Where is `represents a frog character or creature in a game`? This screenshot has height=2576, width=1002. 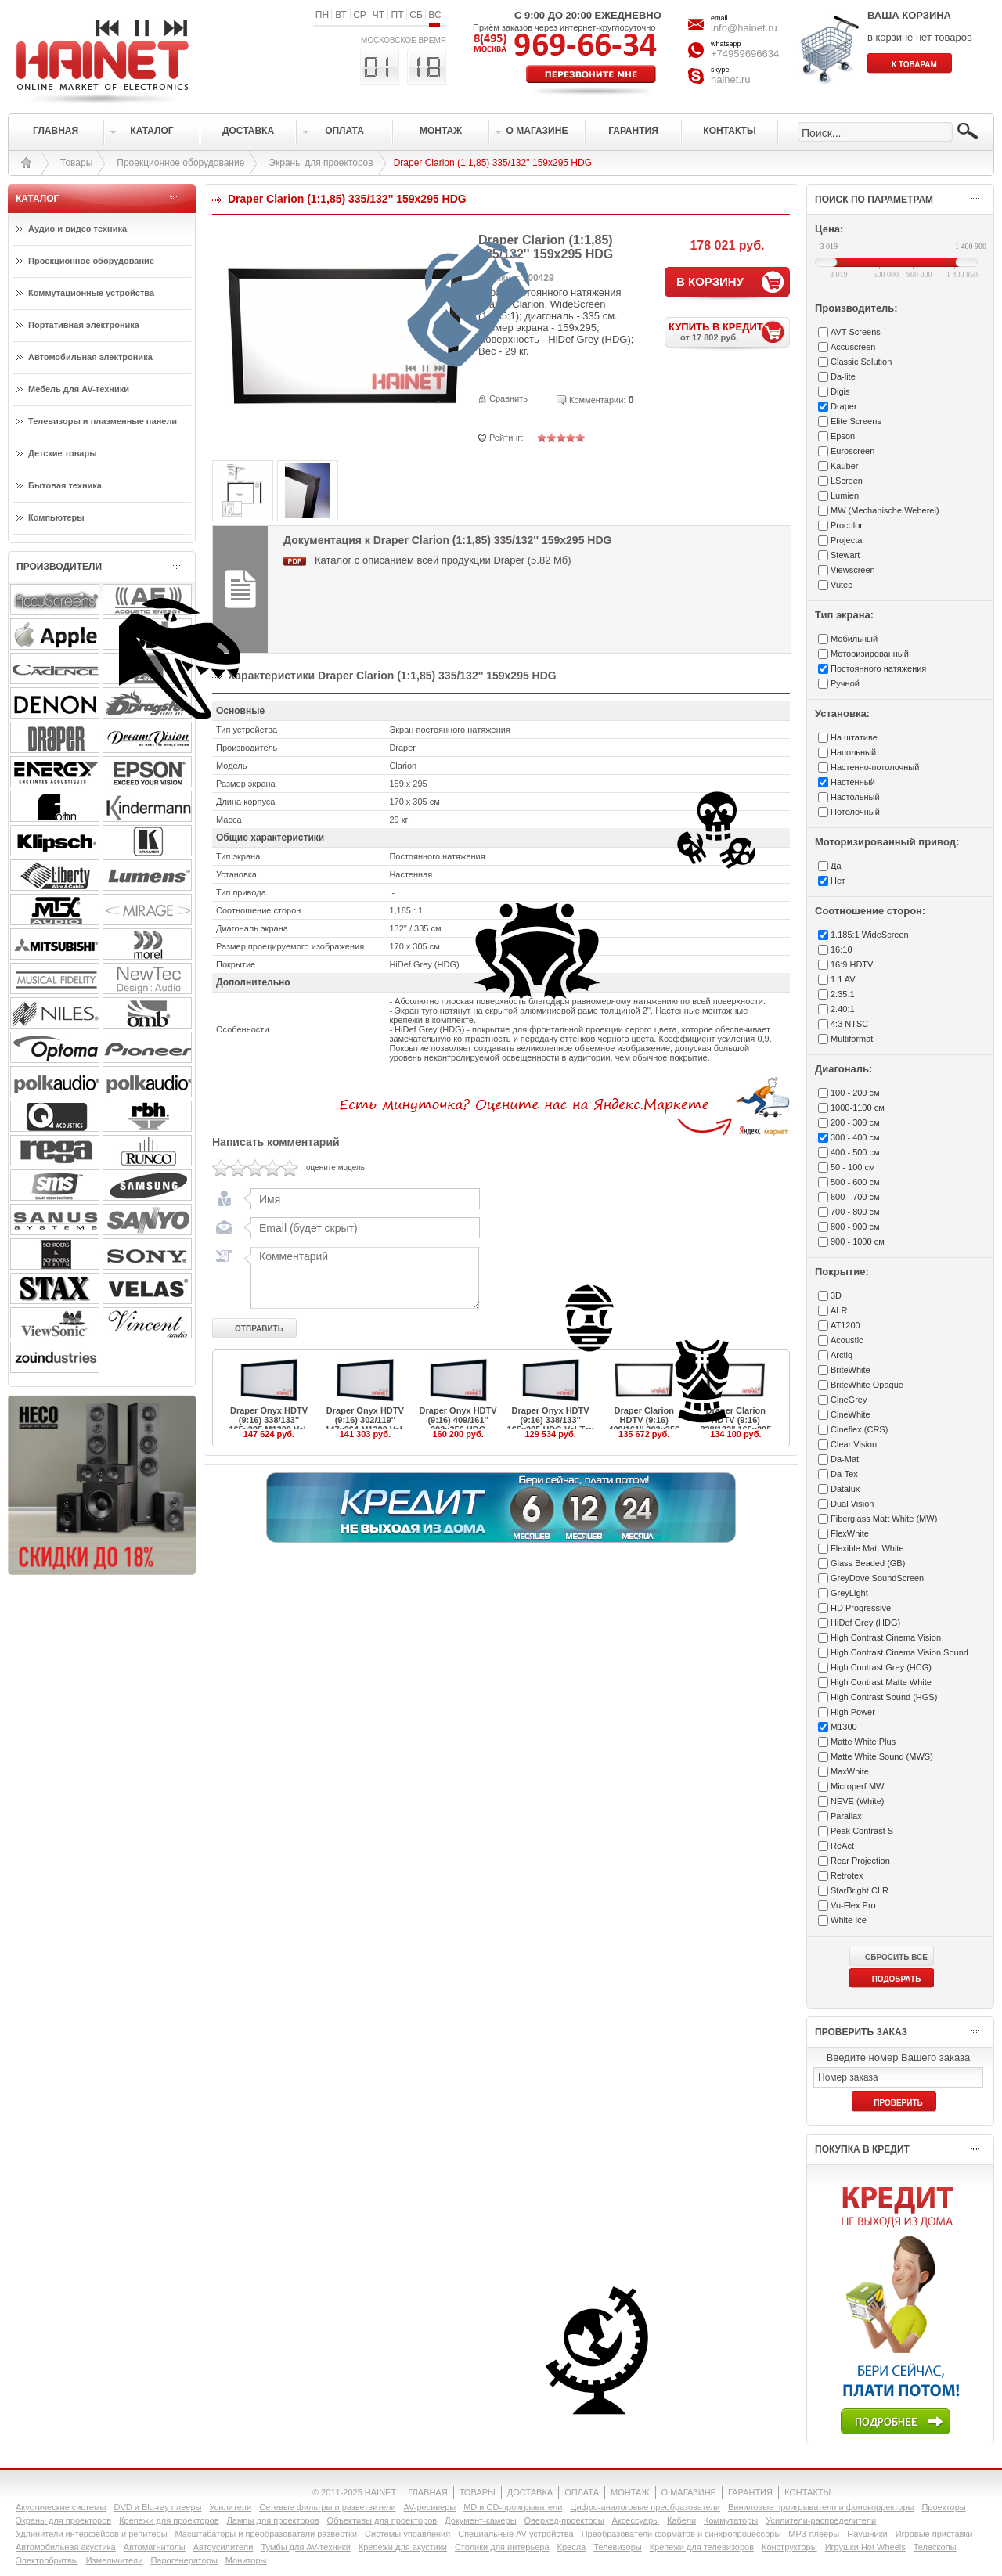
represents a frog character or creature in a game is located at coordinates (537, 948).